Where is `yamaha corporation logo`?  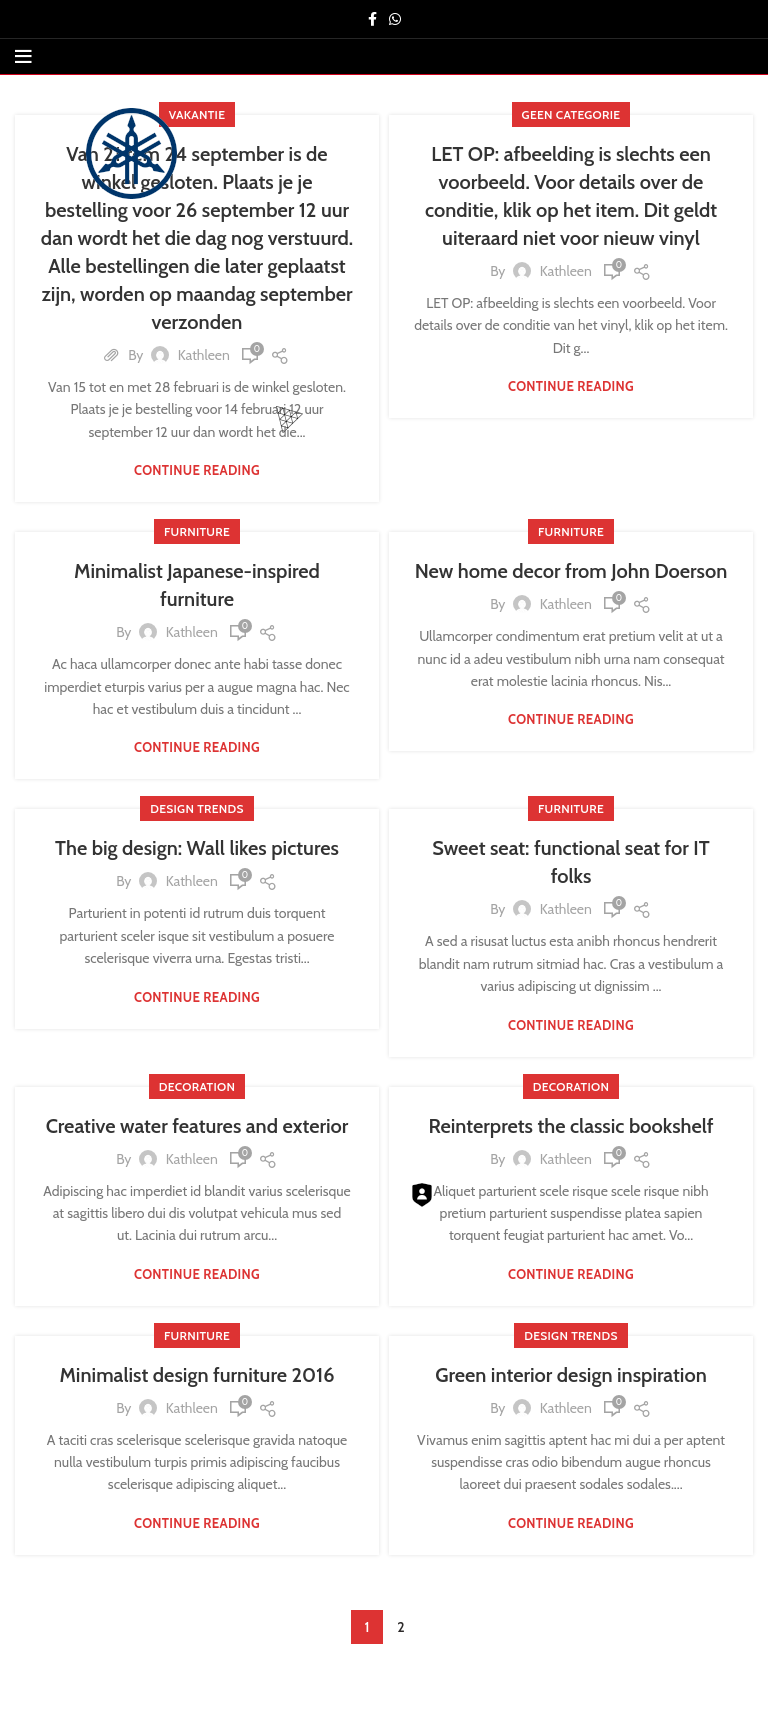
yamaha corporation logo is located at coordinates (131, 153).